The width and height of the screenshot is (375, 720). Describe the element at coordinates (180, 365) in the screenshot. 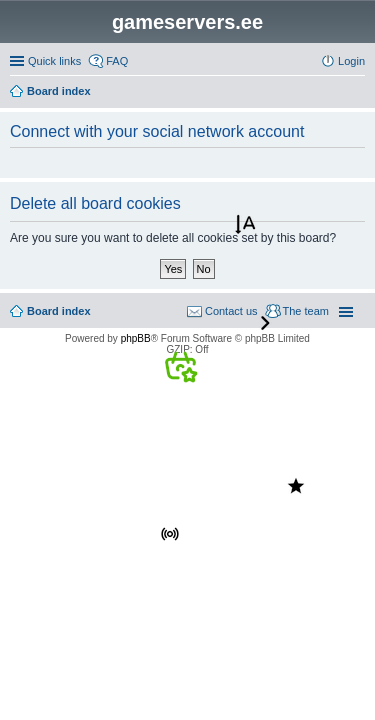

I see `add item to favorites from cart` at that location.